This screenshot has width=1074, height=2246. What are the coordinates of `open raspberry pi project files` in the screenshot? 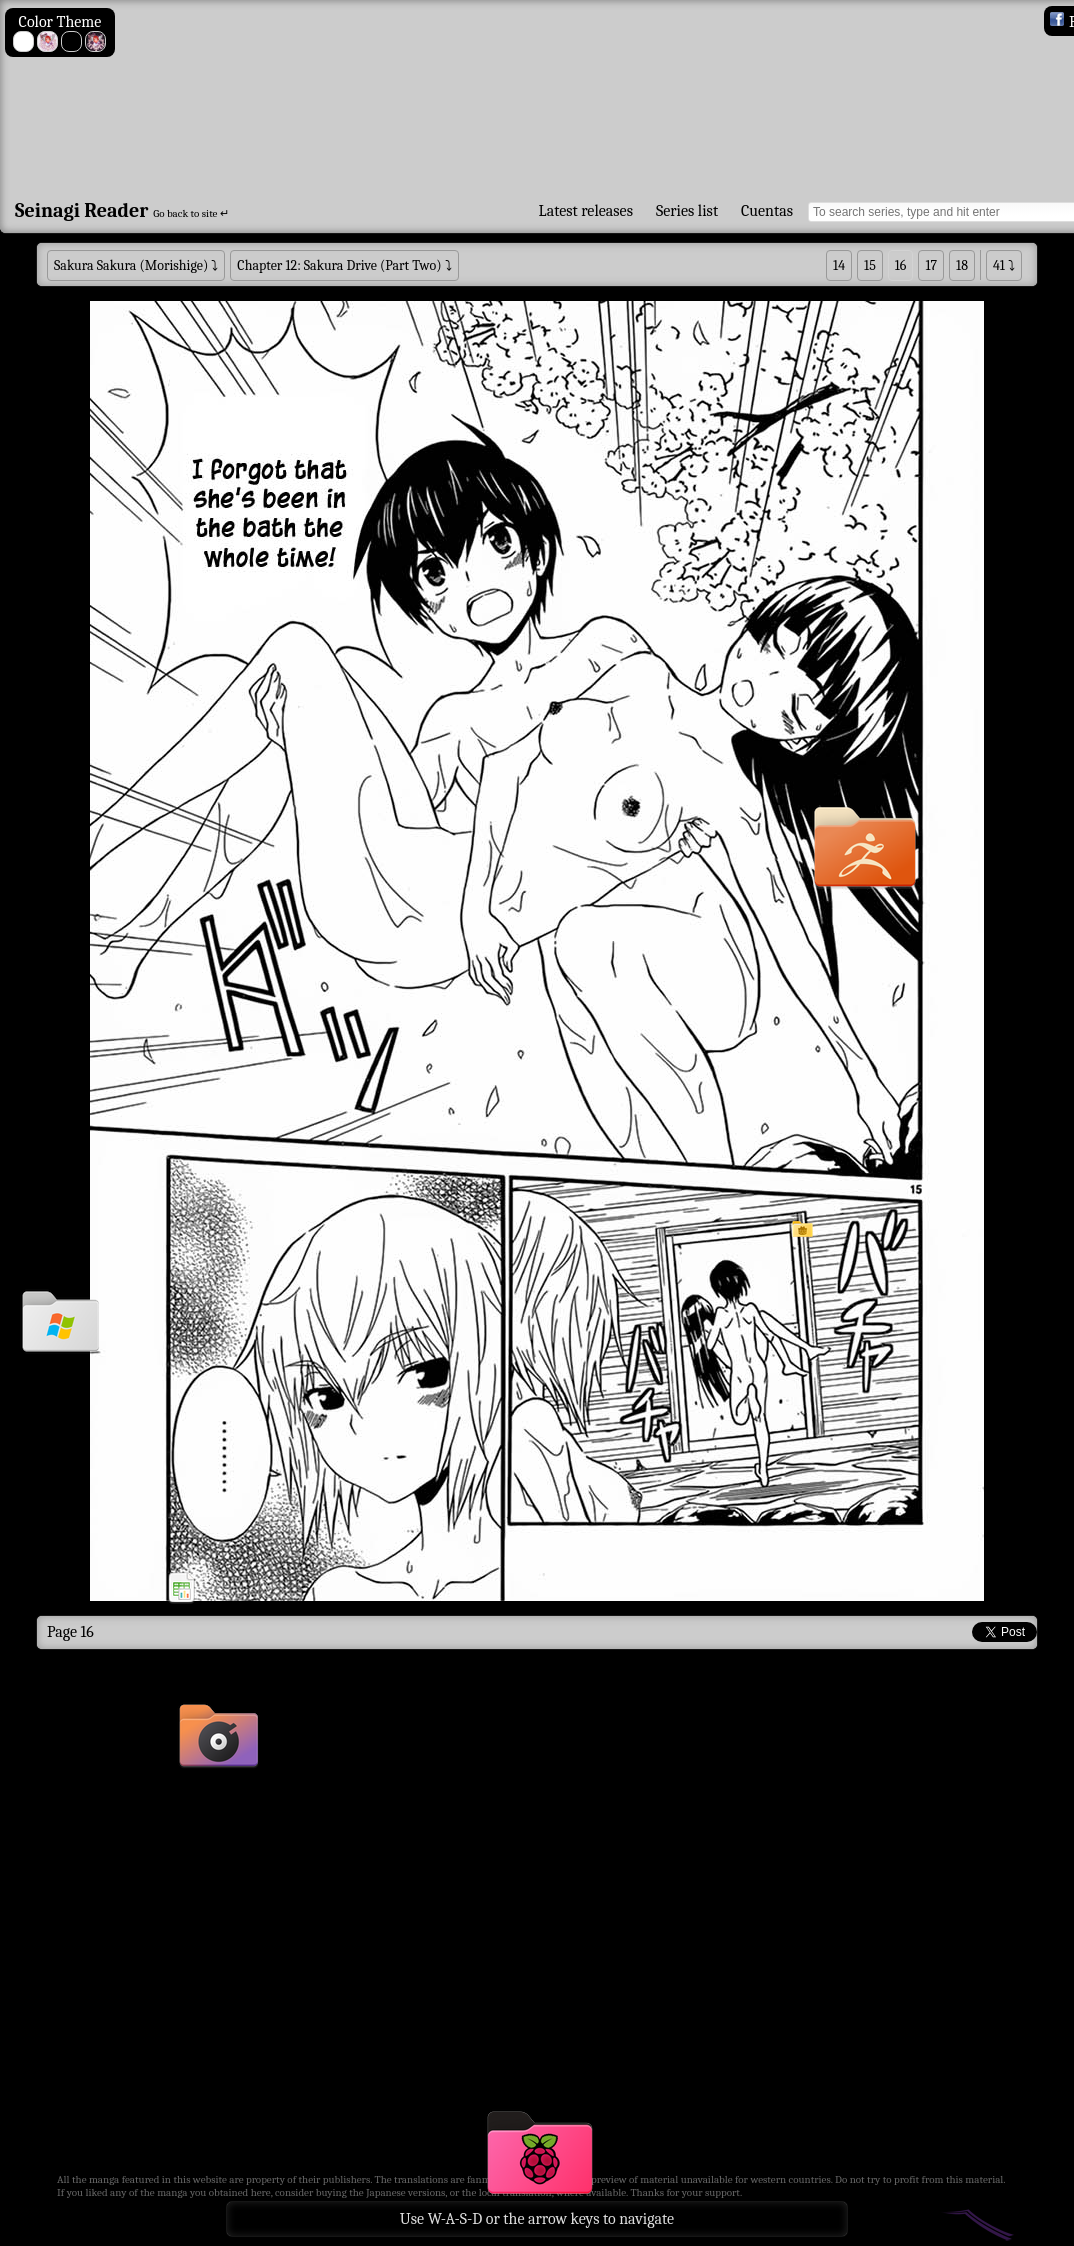 It's located at (539, 2155).